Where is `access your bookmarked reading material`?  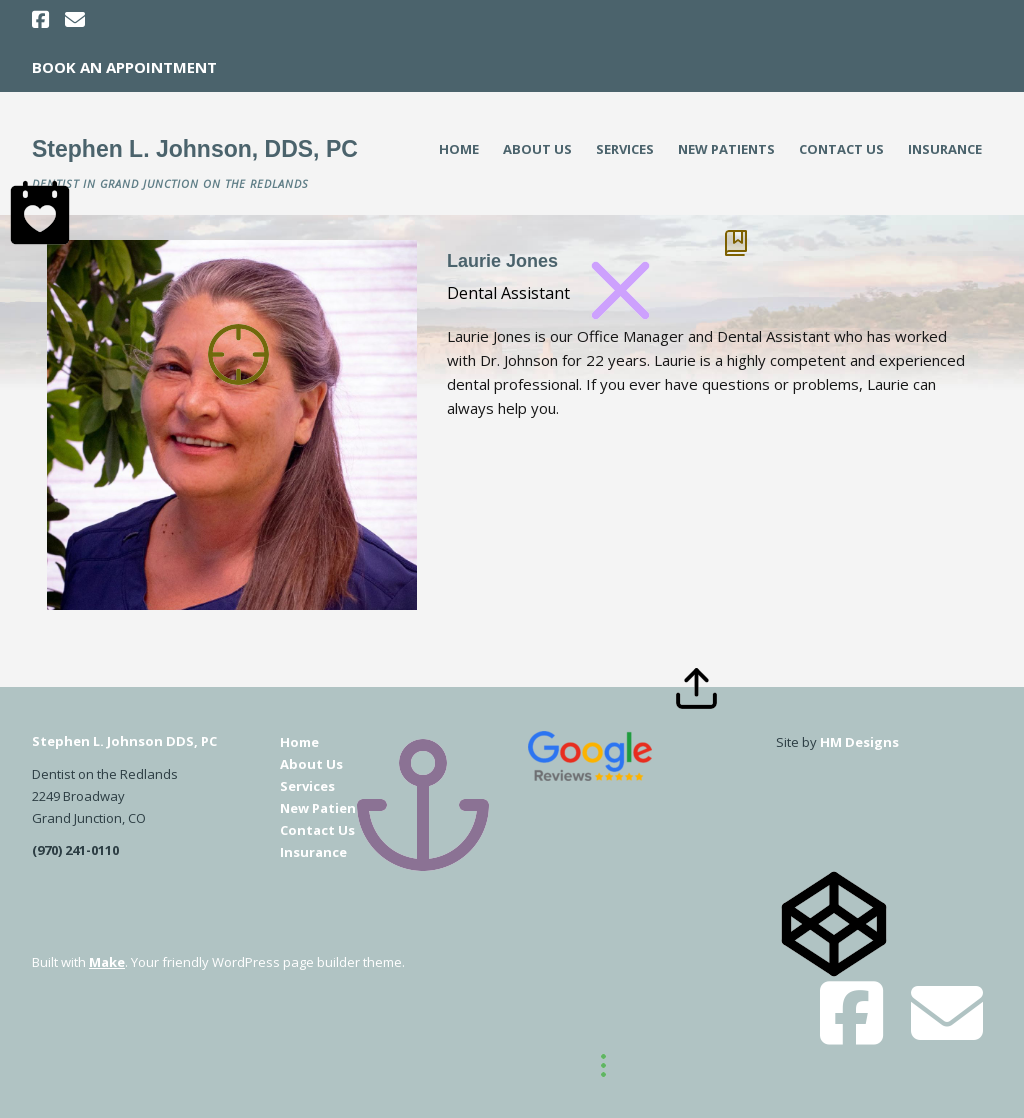 access your bookmarked reading material is located at coordinates (736, 243).